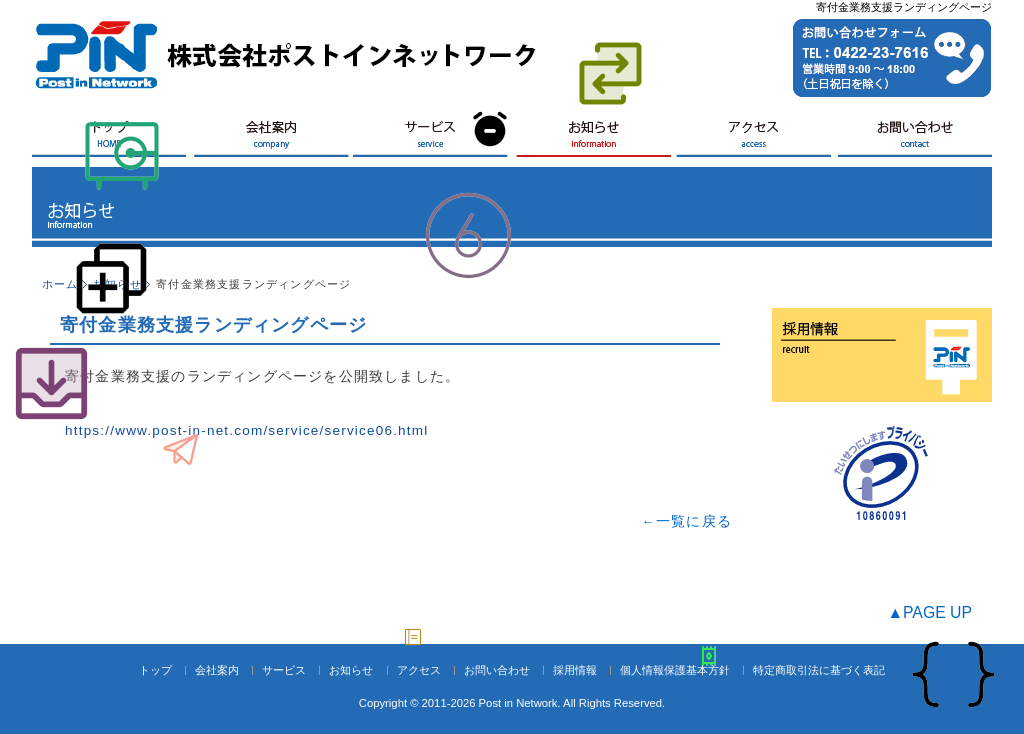 This screenshot has width=1024, height=734. I want to click on view or edit code, so click(953, 674).